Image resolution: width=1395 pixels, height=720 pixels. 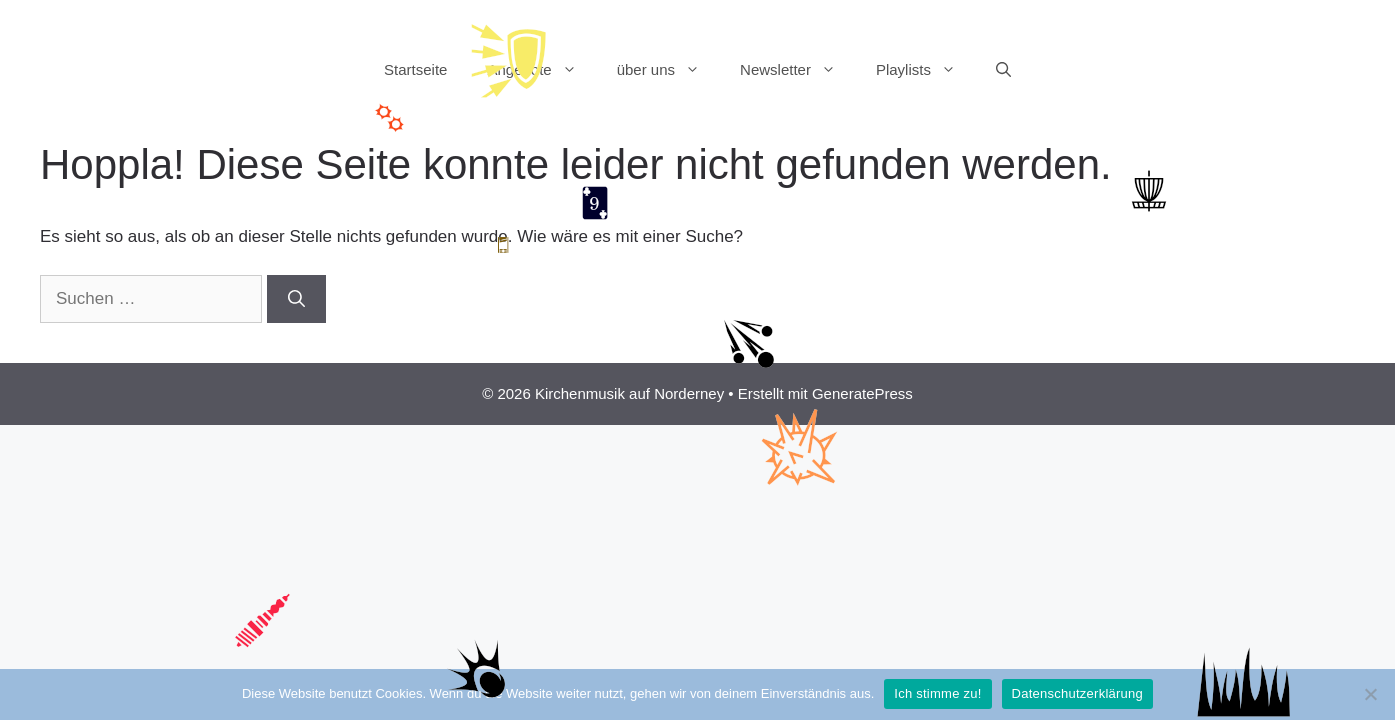 What do you see at coordinates (1149, 191) in the screenshot?
I see `access disc golf course information` at bounding box center [1149, 191].